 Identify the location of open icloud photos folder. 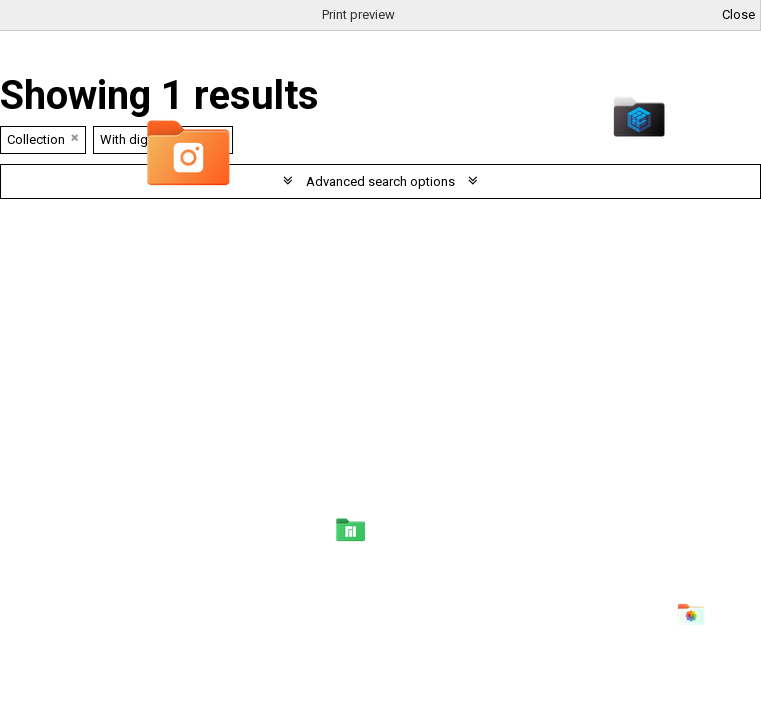
(691, 615).